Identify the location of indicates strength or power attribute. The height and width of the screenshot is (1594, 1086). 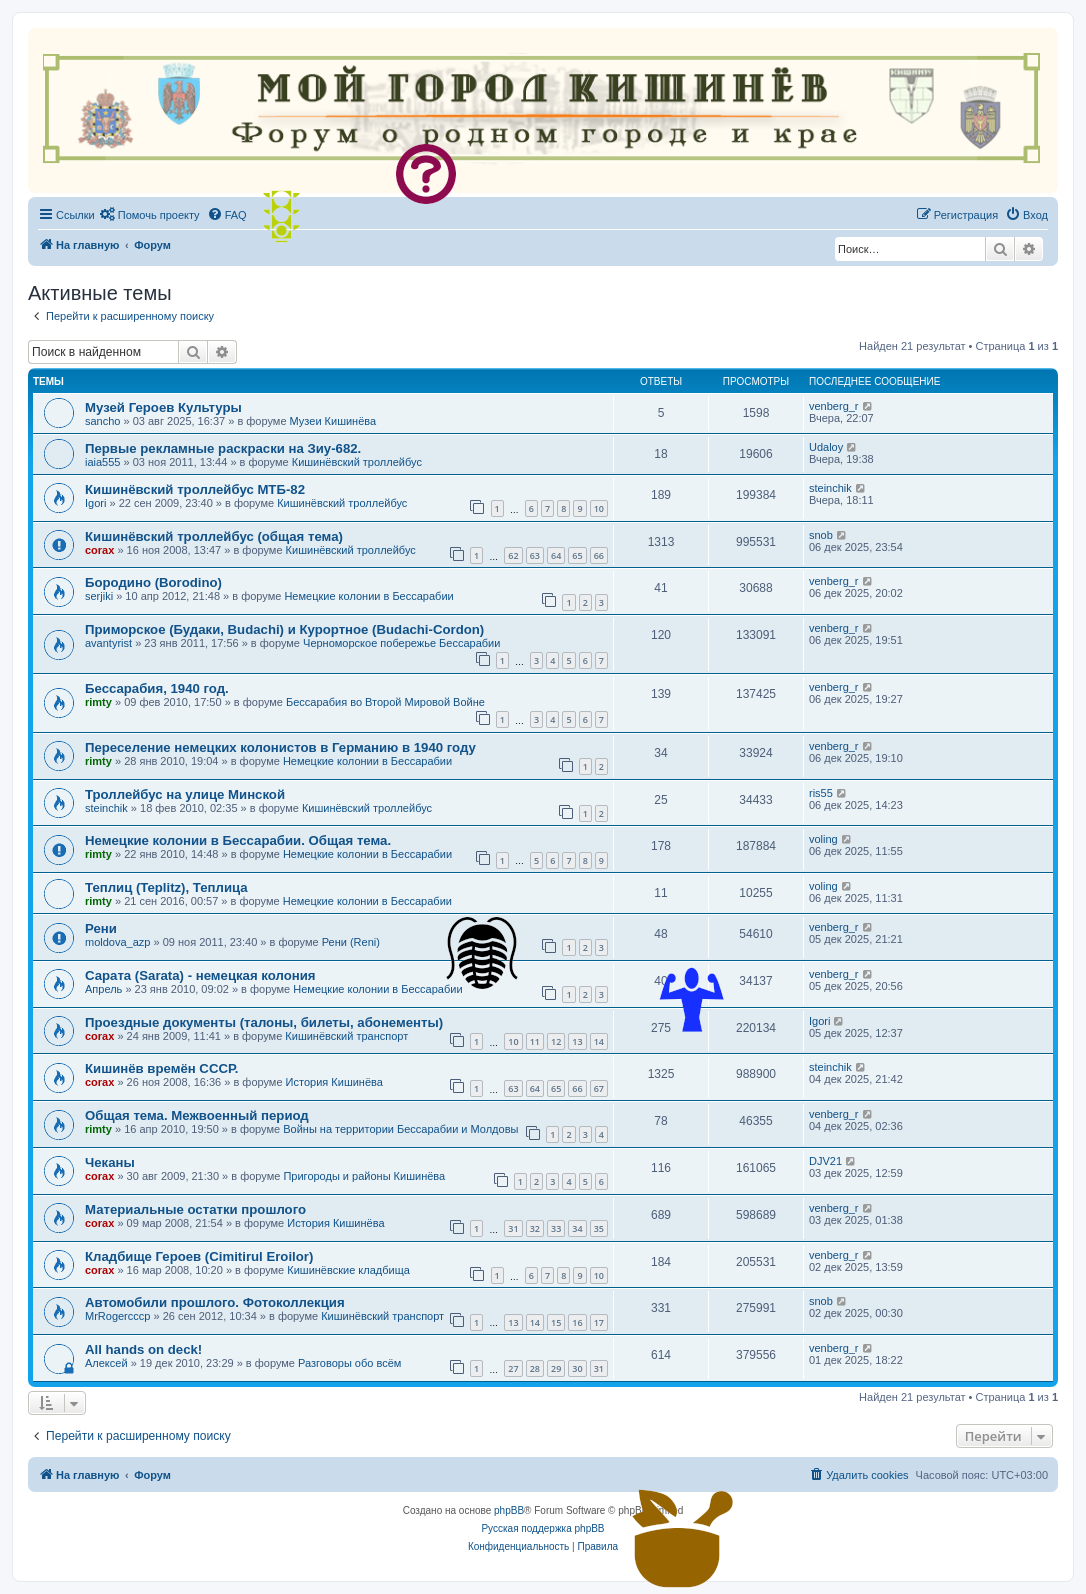
(691, 999).